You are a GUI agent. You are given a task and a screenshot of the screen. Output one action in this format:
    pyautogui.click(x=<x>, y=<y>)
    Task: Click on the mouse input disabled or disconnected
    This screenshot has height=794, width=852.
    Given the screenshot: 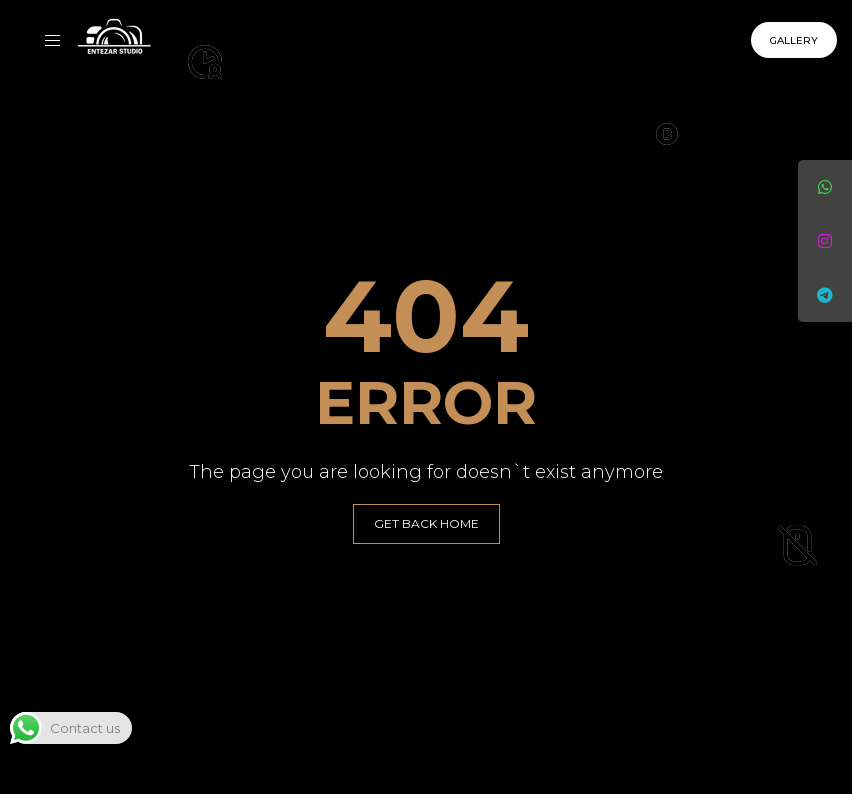 What is the action you would take?
    pyautogui.click(x=797, y=545)
    